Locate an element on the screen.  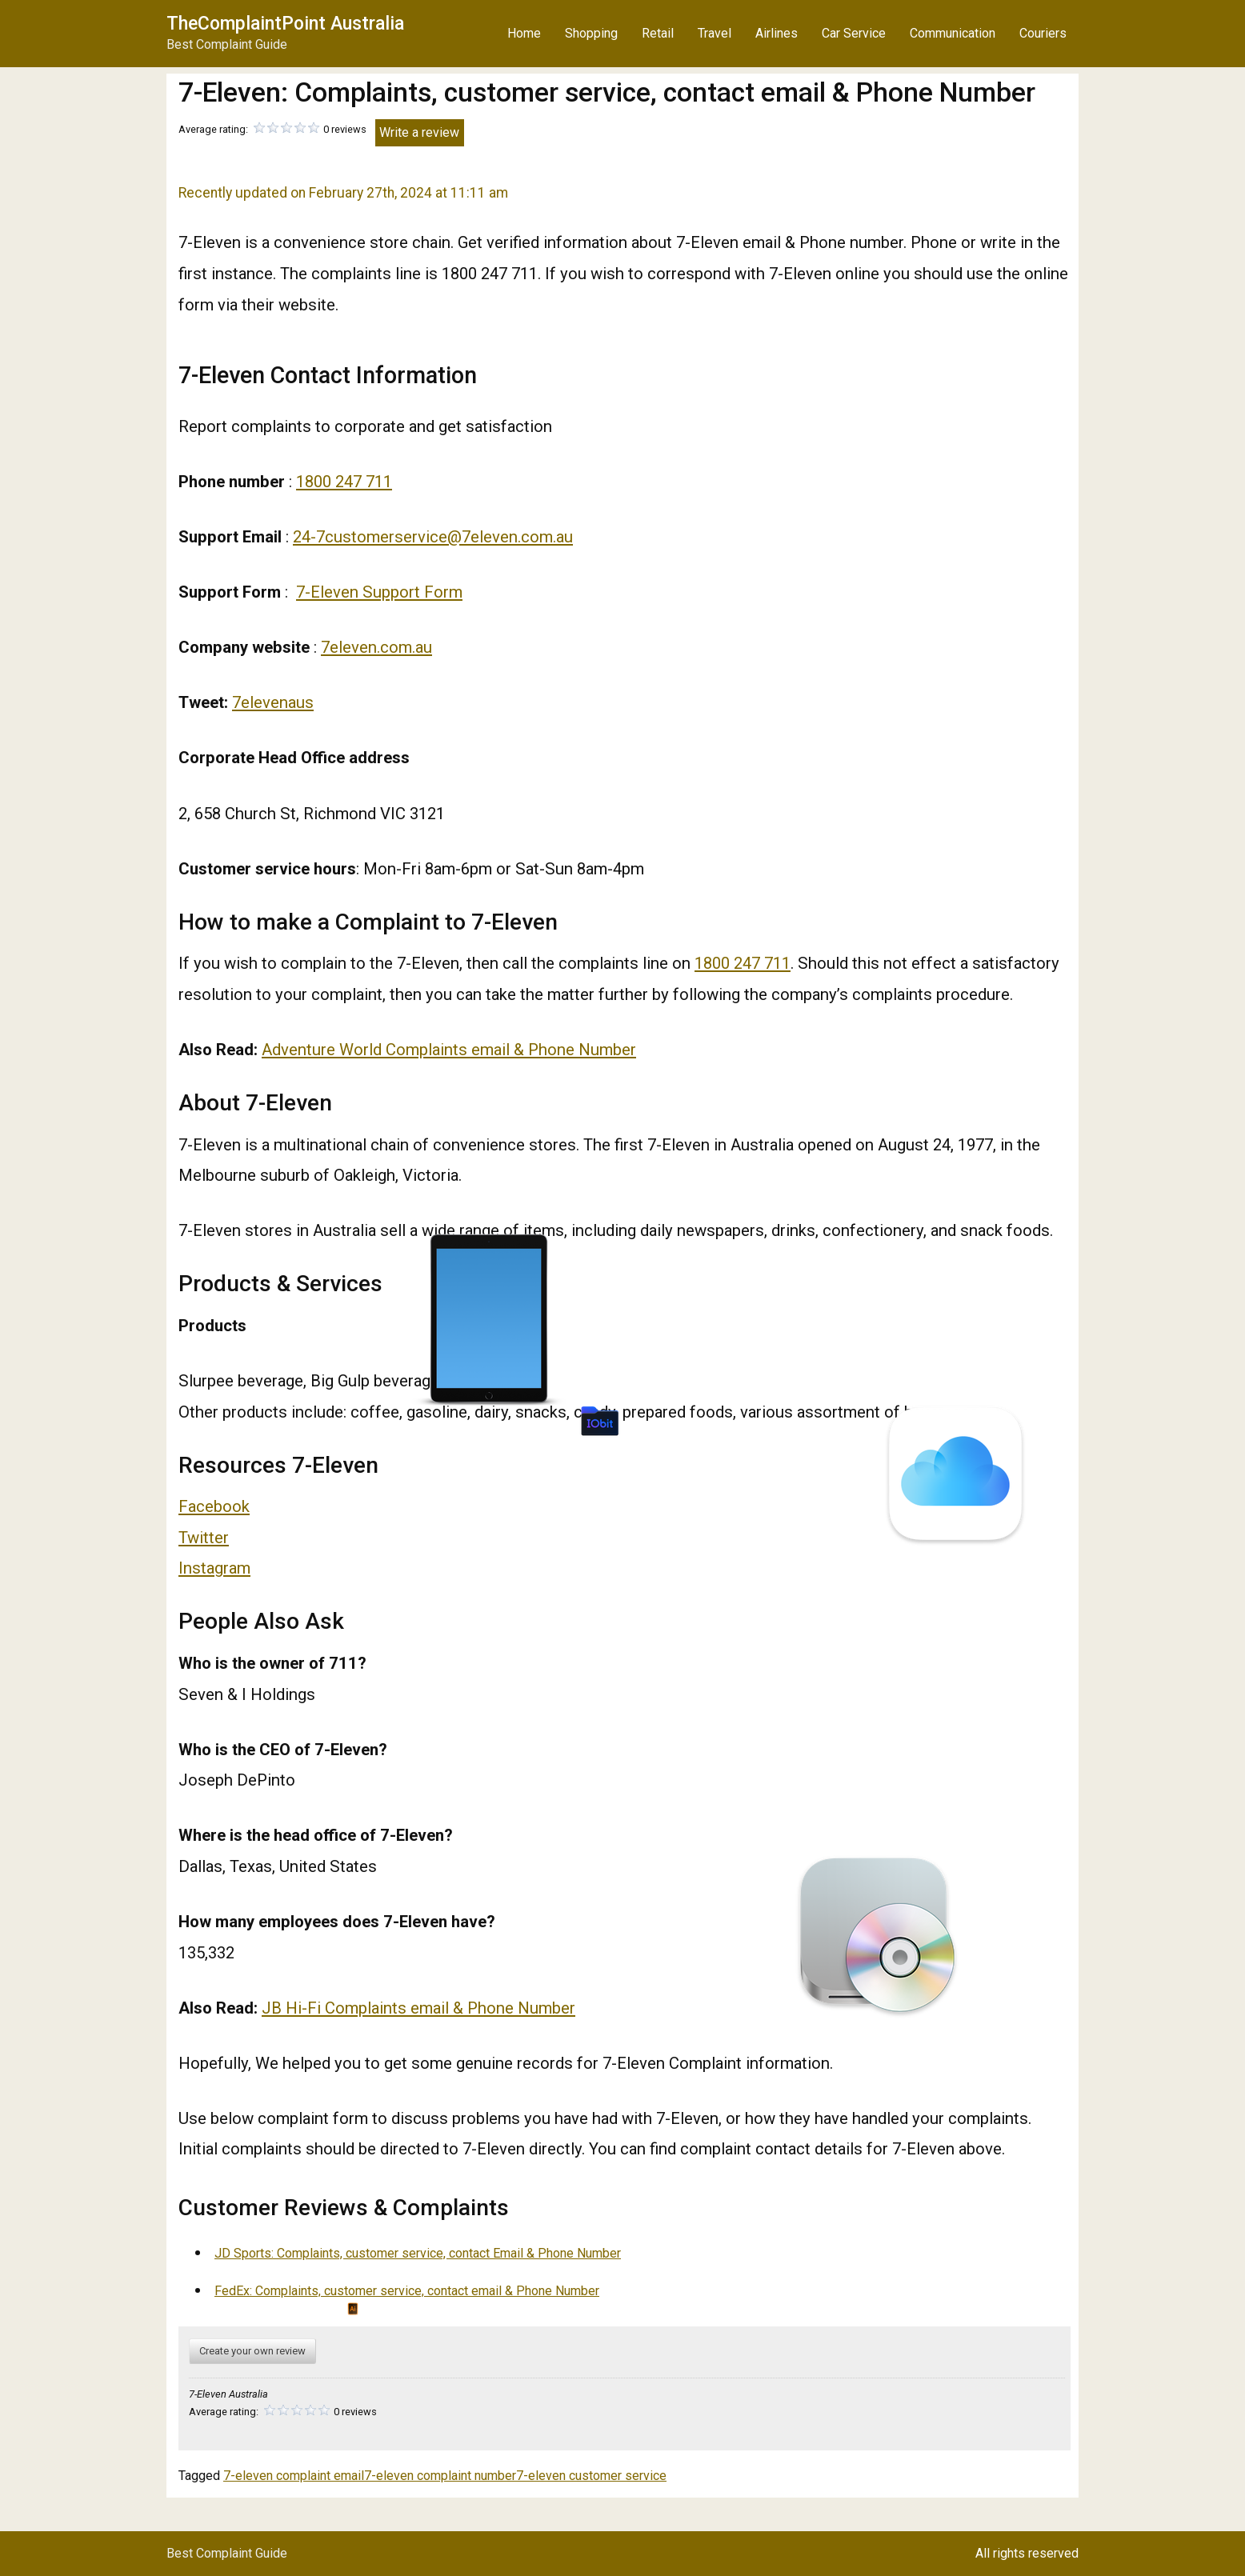
open the DVD player application is located at coordinates (873, 1930).